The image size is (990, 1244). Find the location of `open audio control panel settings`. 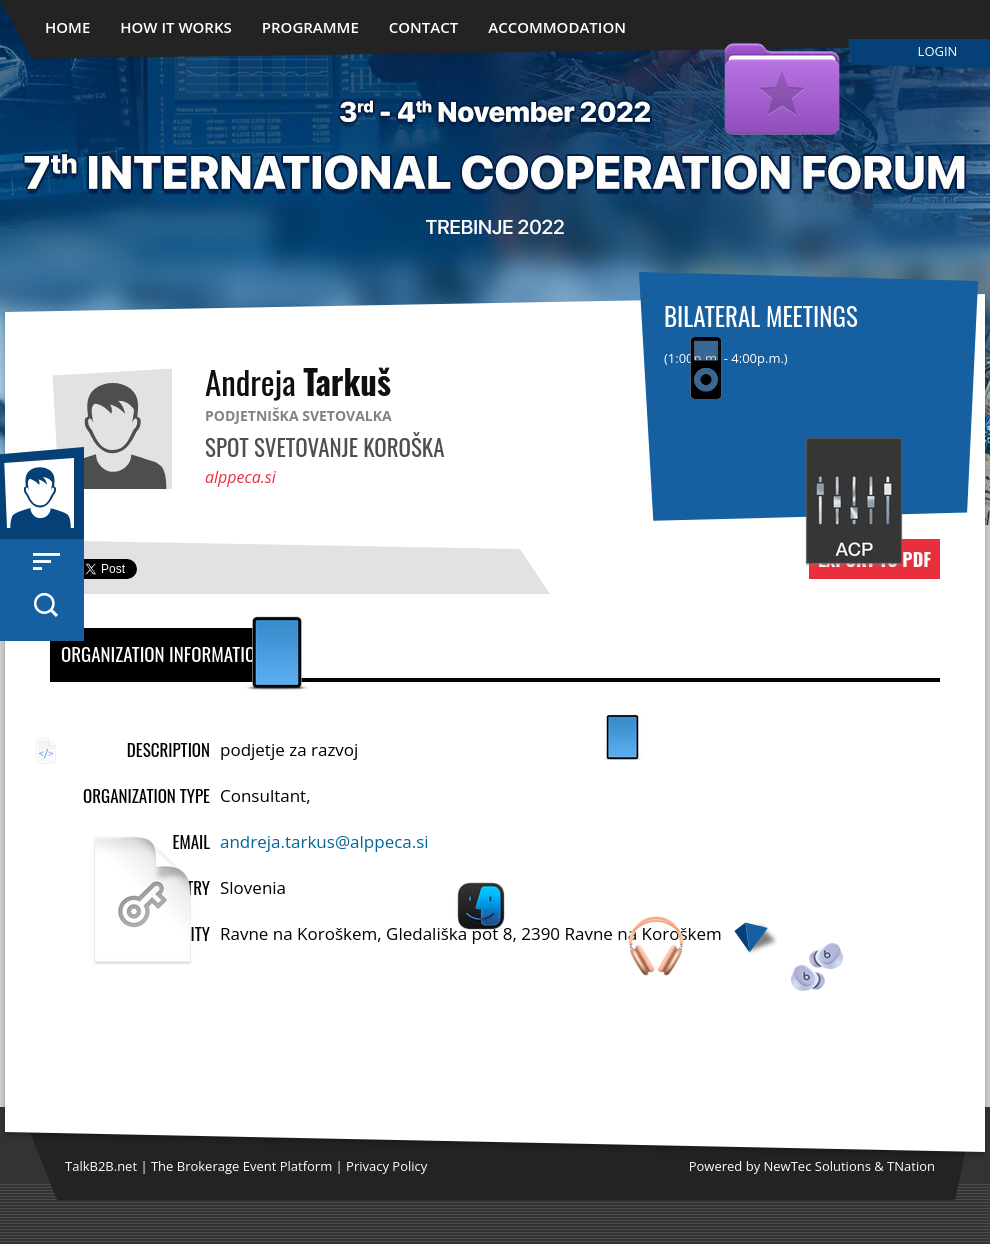

open audio control panel settings is located at coordinates (854, 504).